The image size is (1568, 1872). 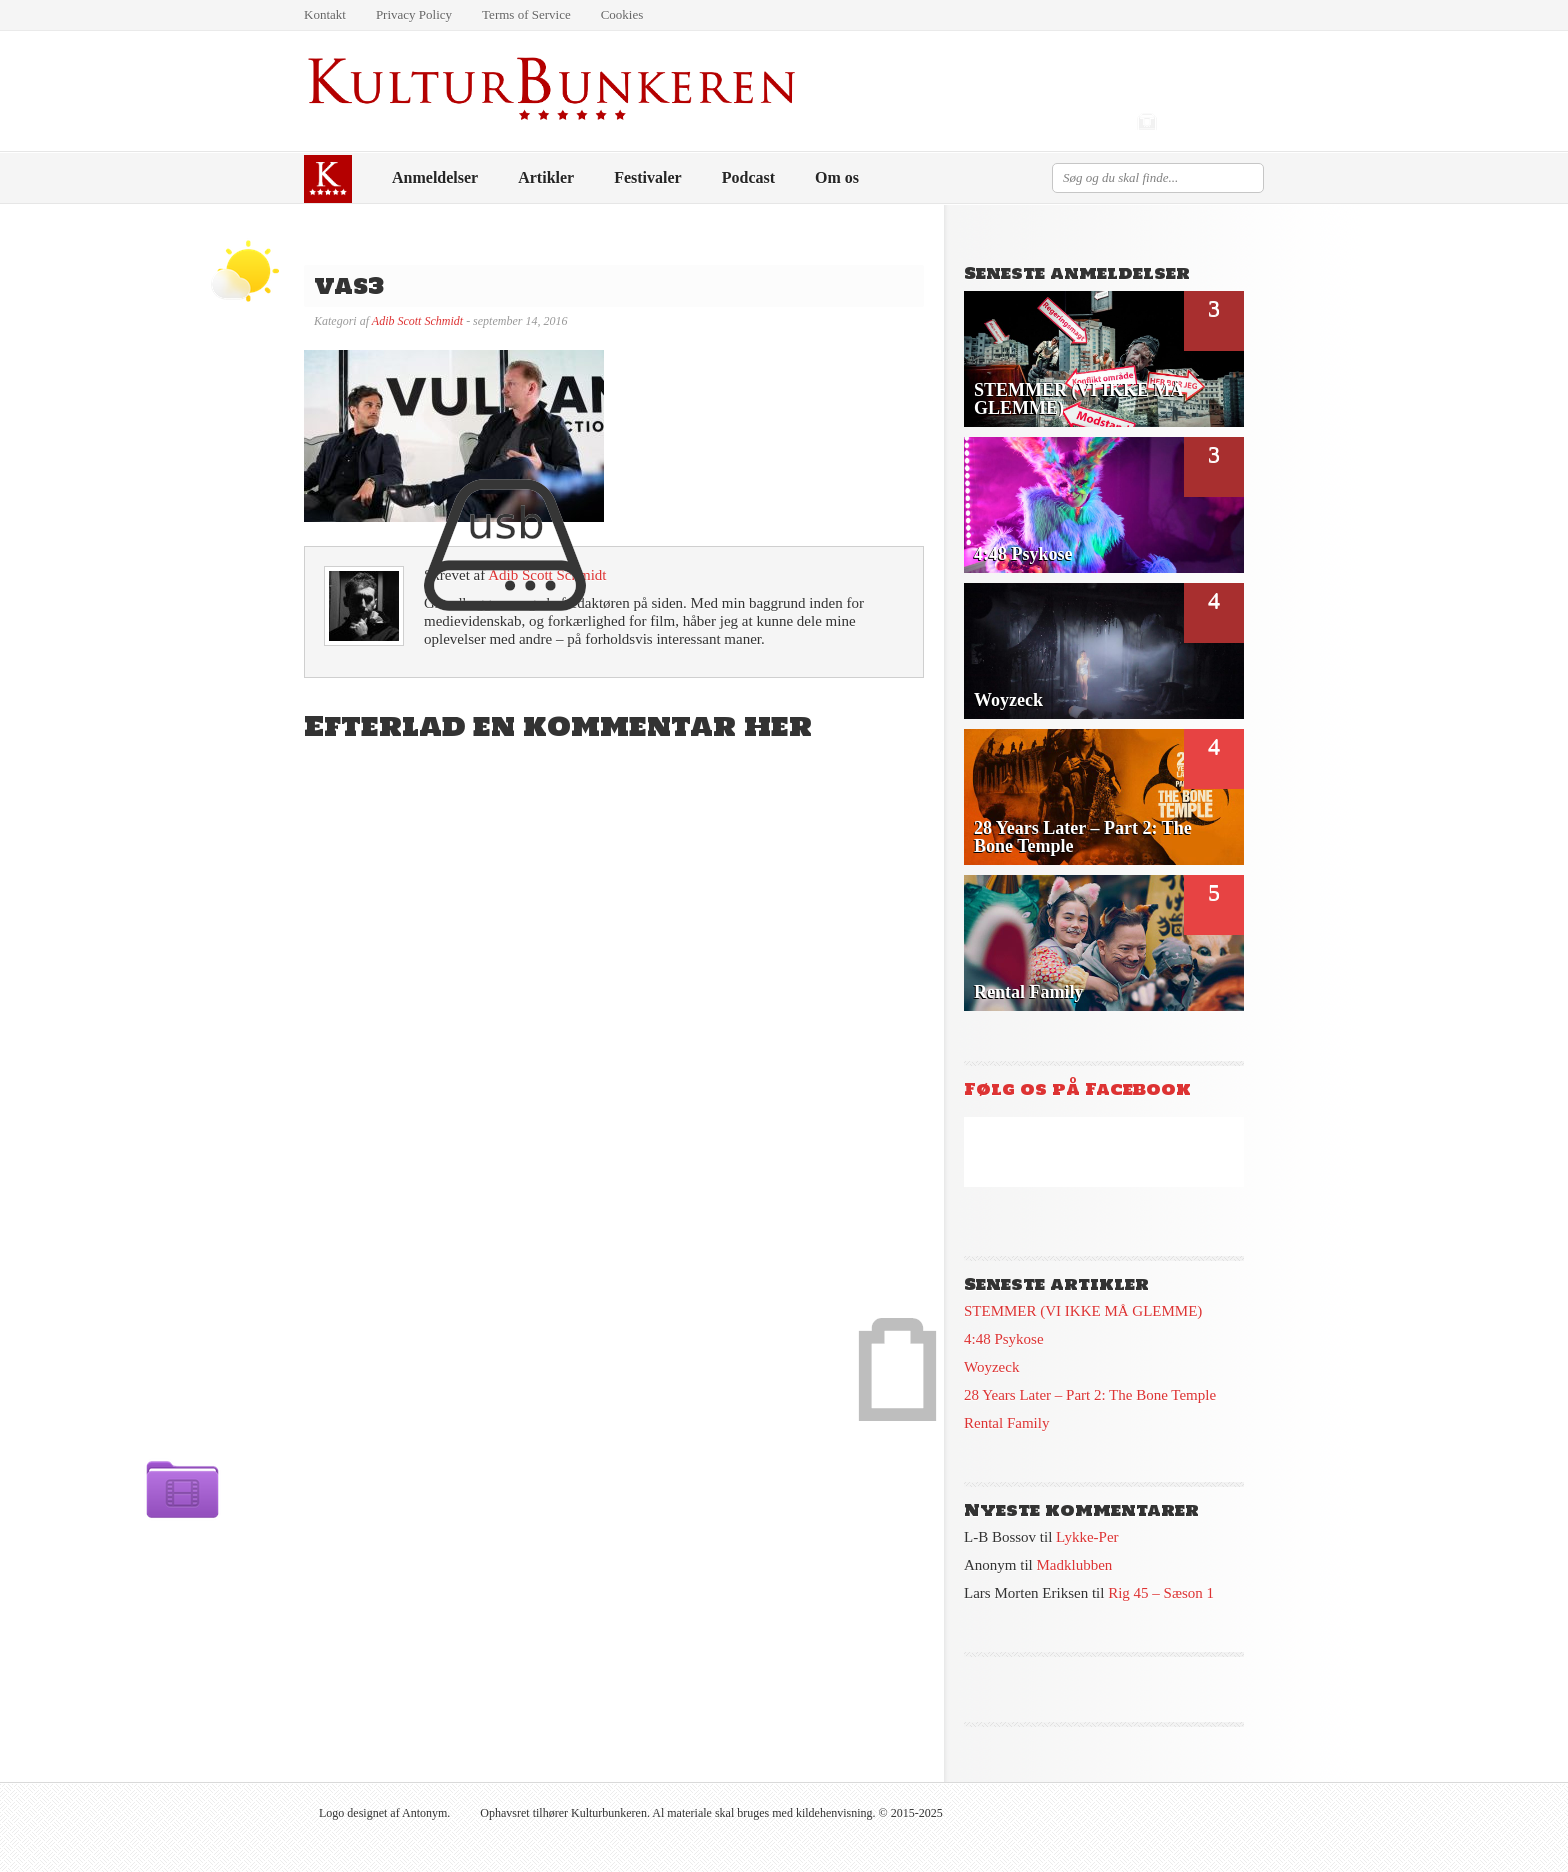 What do you see at coordinates (897, 1369) in the screenshot?
I see `indicates battery is empty or critically low` at bounding box center [897, 1369].